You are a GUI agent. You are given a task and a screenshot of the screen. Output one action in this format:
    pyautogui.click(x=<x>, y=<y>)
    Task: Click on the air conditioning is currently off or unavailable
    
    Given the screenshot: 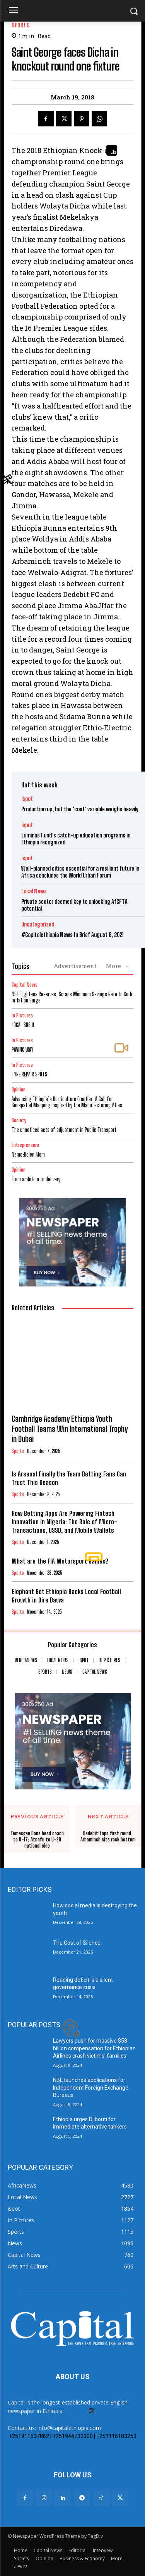 What is the action you would take?
    pyautogui.click(x=94, y=1557)
    